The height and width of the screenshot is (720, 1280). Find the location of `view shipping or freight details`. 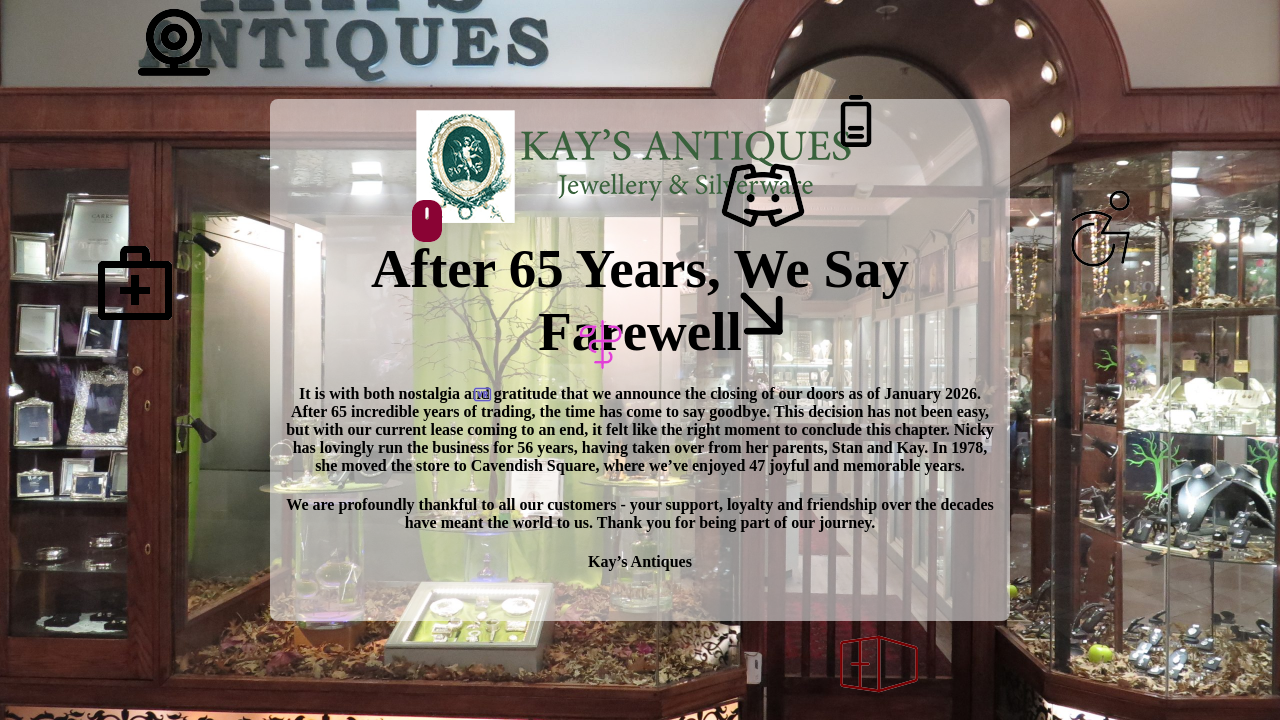

view shipping or freight details is located at coordinates (879, 664).